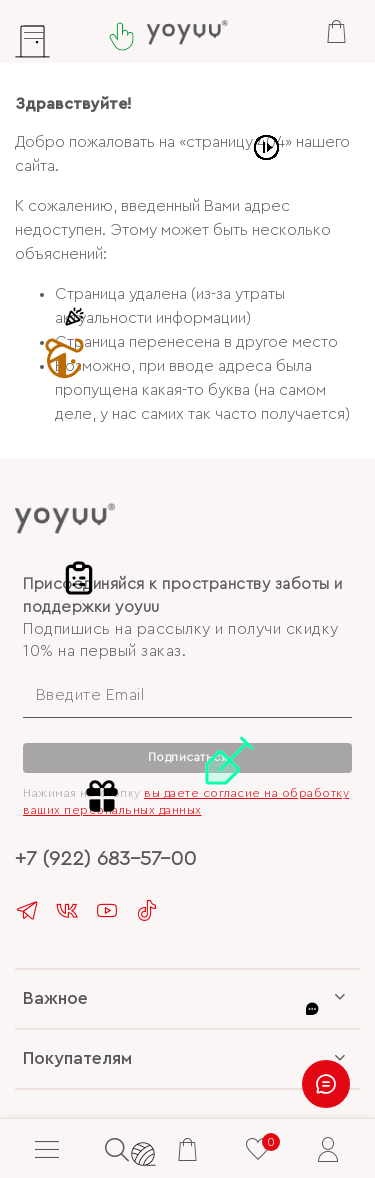 The width and height of the screenshot is (375, 1178). I want to click on view or redeem a gift, so click(102, 796).